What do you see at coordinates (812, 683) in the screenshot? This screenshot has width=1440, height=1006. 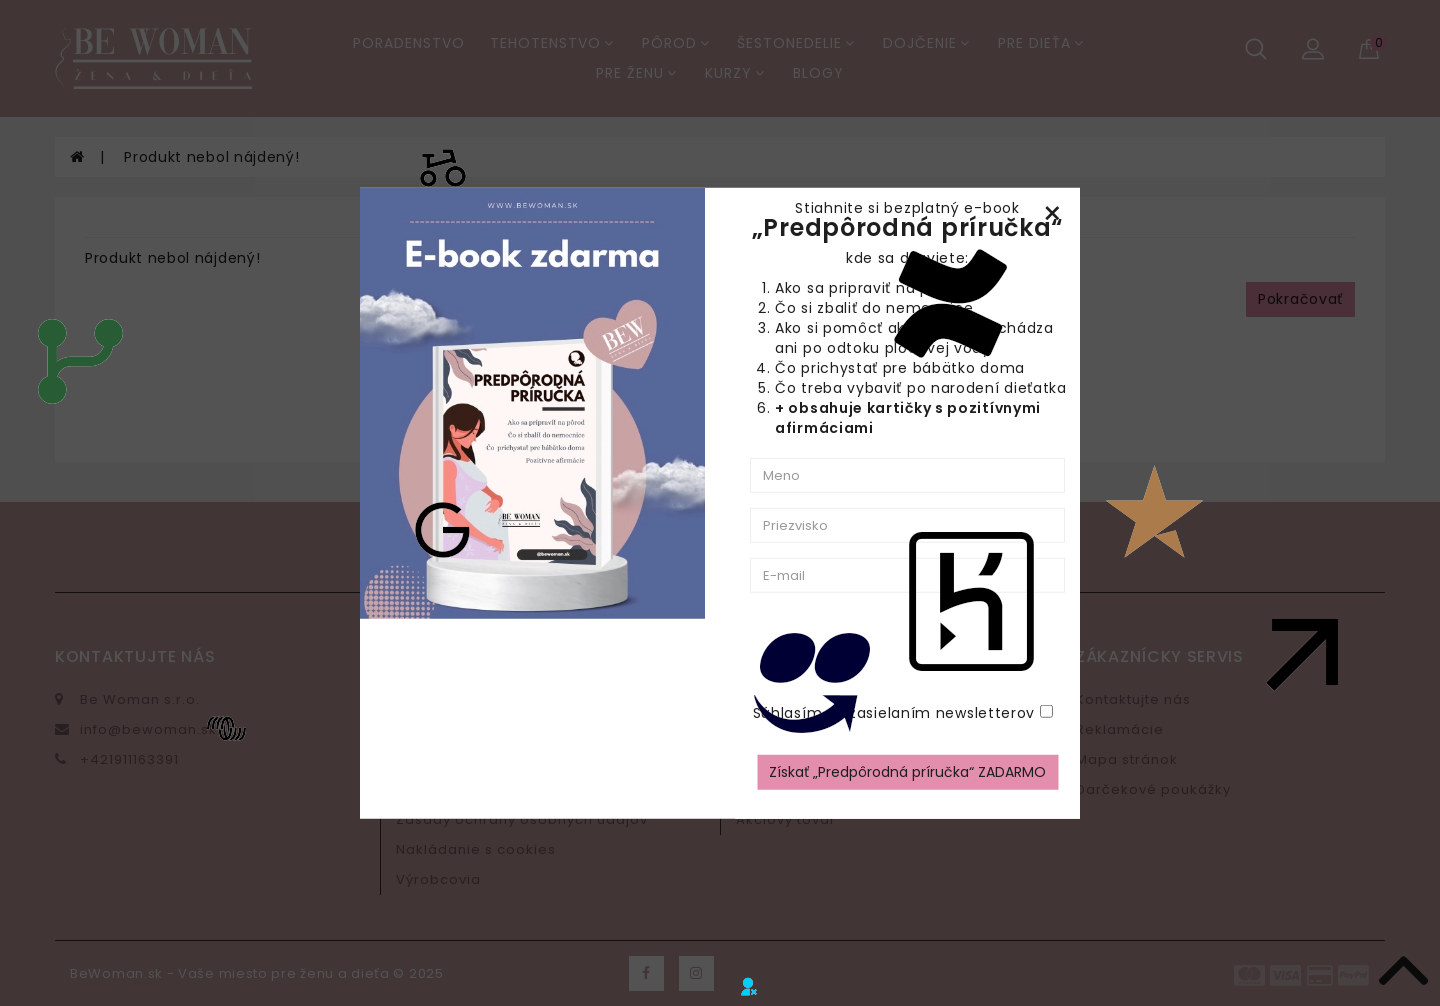 I see `open the iFood delivery app` at bounding box center [812, 683].